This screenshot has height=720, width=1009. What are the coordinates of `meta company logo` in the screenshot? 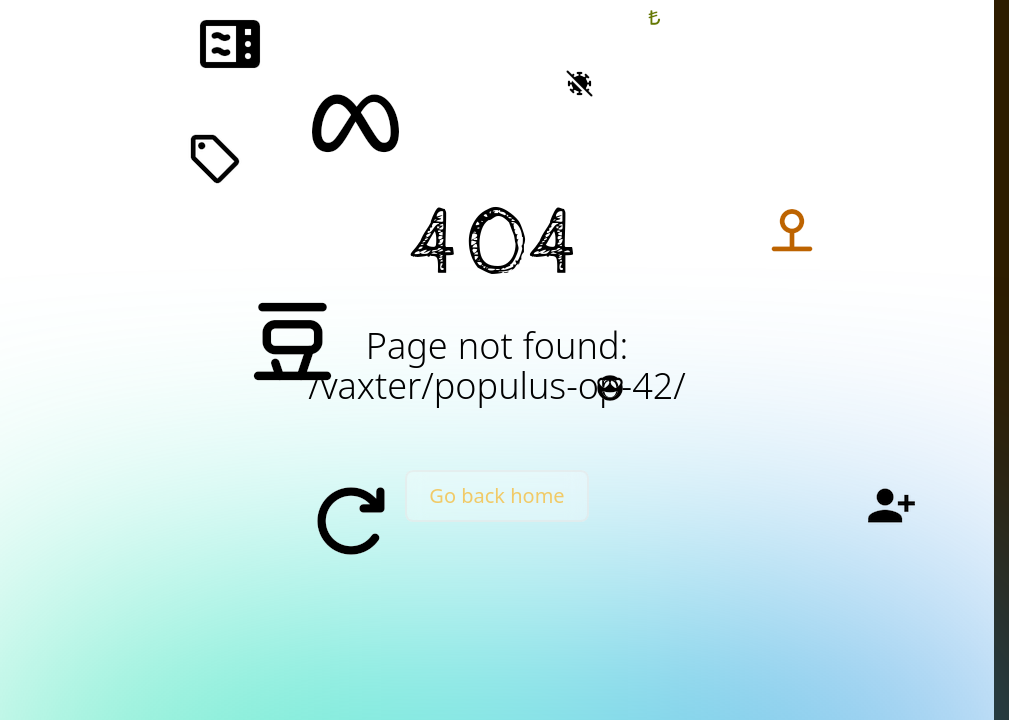 It's located at (355, 123).